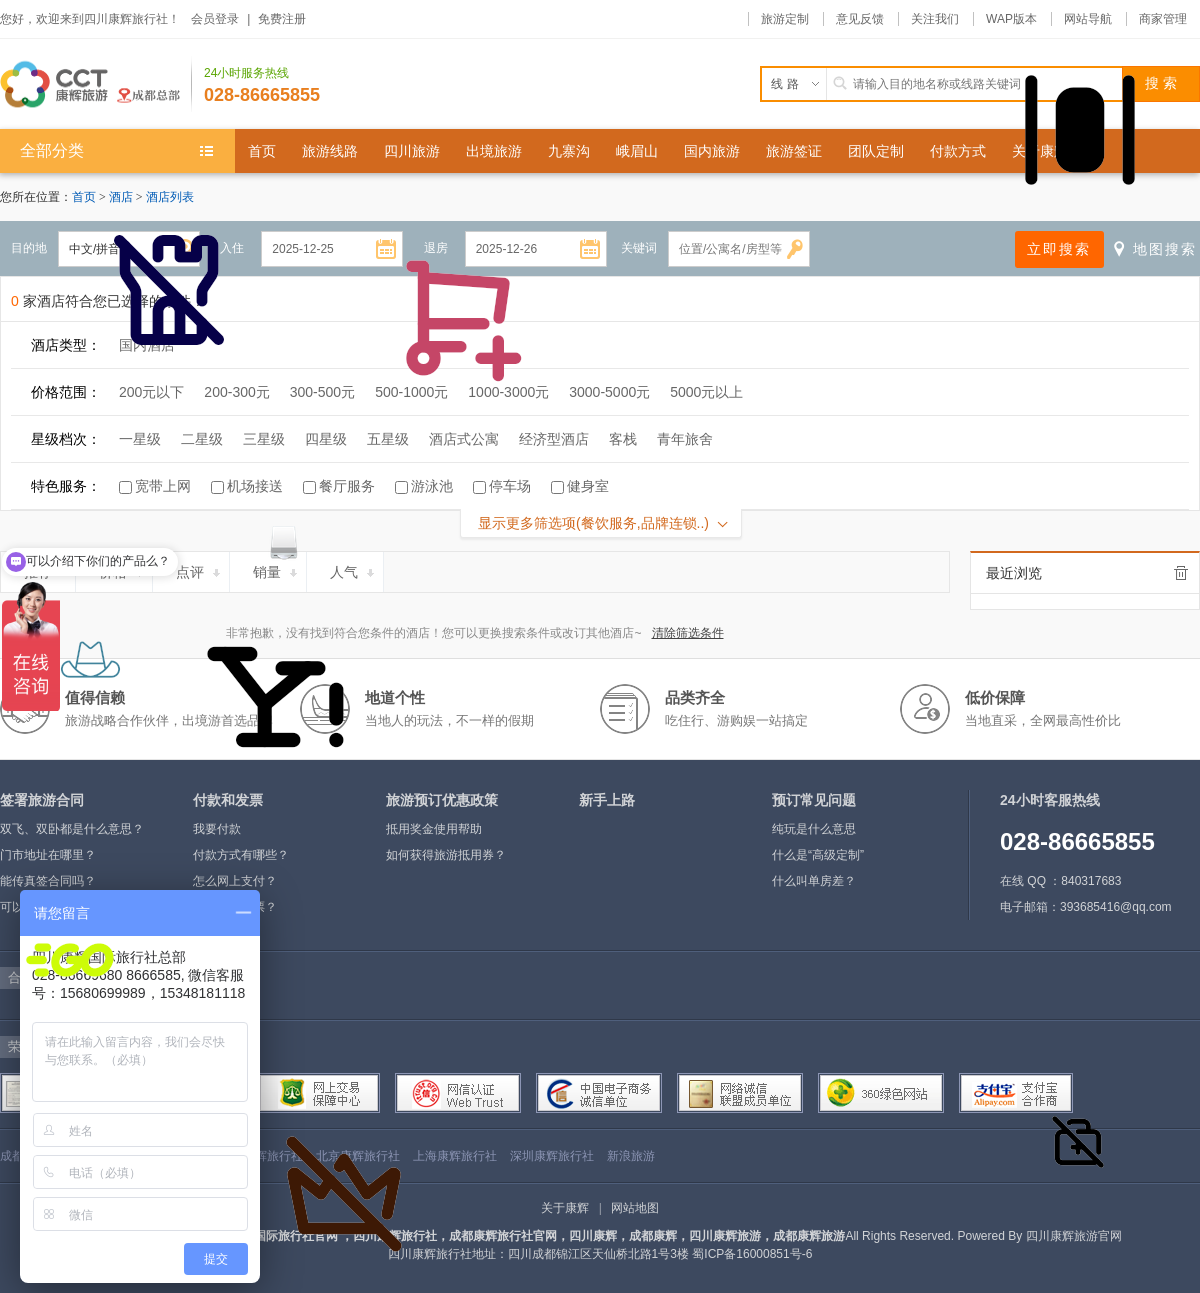  Describe the element at coordinates (72, 960) in the screenshot. I see `go programming language logo` at that location.